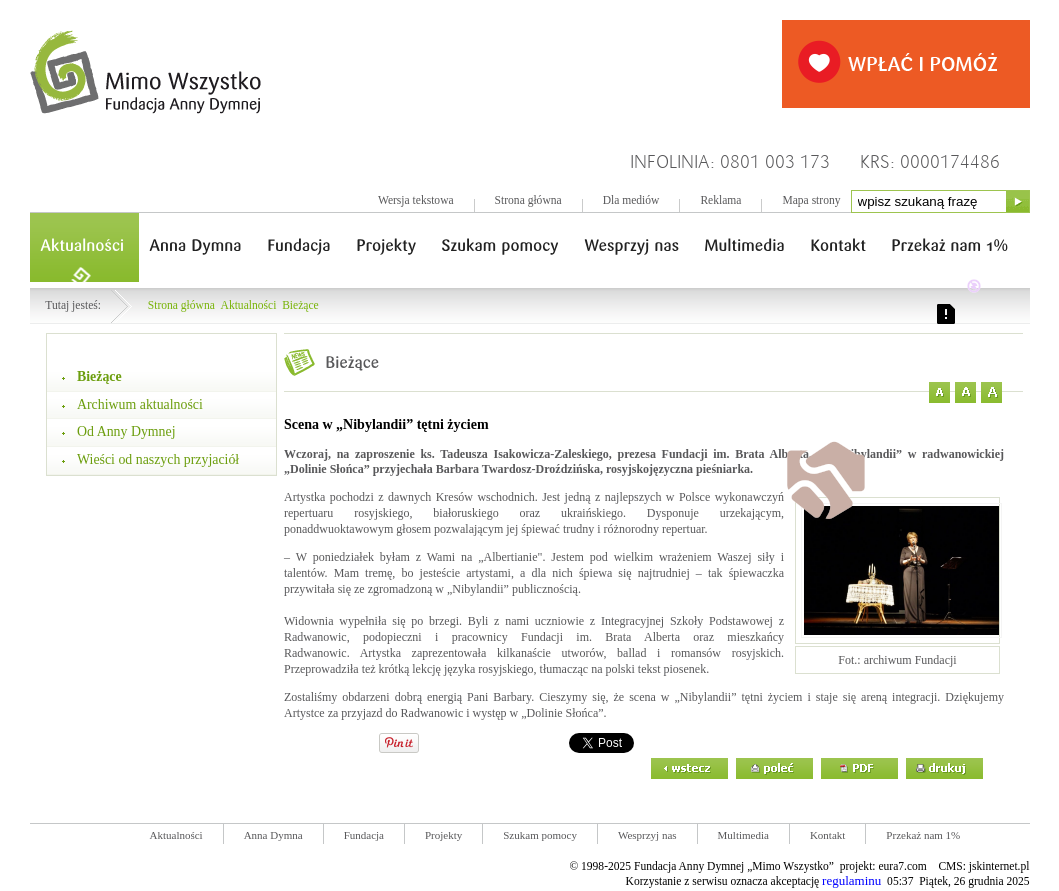 This screenshot has width=1059, height=891. Describe the element at coordinates (974, 286) in the screenshot. I see `disable auto-refresh` at that location.